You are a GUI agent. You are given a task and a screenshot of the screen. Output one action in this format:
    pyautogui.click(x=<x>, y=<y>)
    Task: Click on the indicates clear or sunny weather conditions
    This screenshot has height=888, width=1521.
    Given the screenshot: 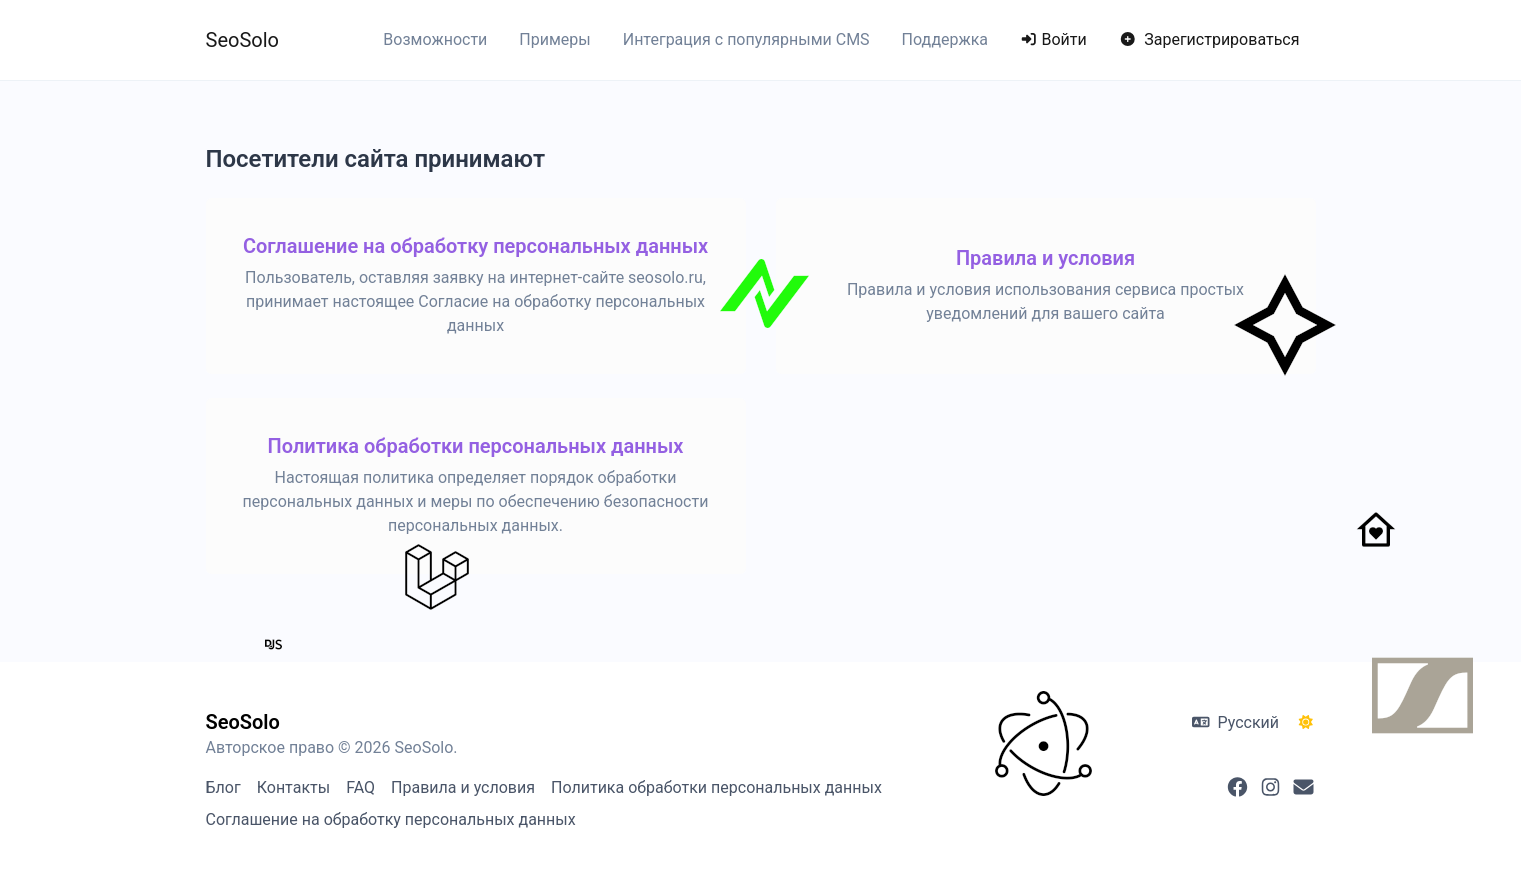 What is the action you would take?
    pyautogui.click(x=1285, y=325)
    